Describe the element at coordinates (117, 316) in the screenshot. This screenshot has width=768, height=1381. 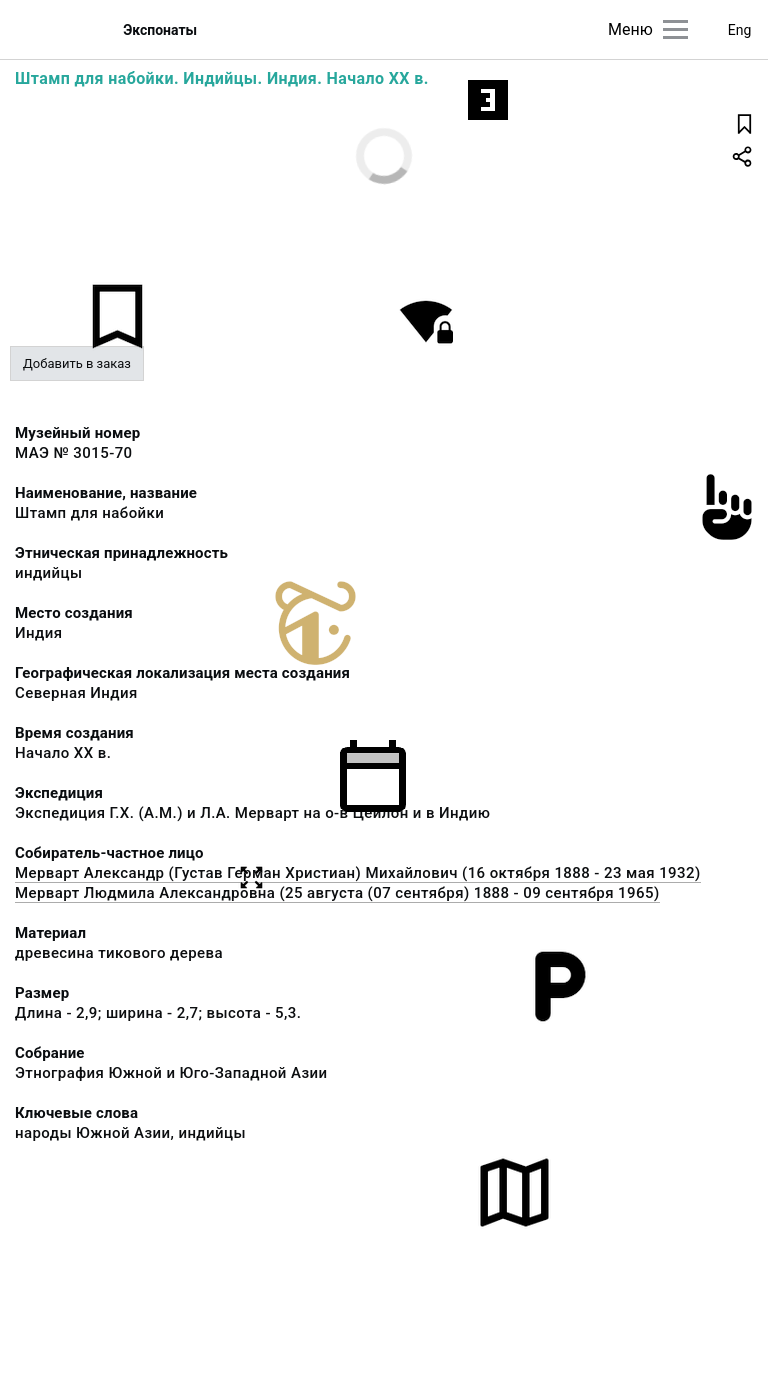
I see `save this item for later` at that location.